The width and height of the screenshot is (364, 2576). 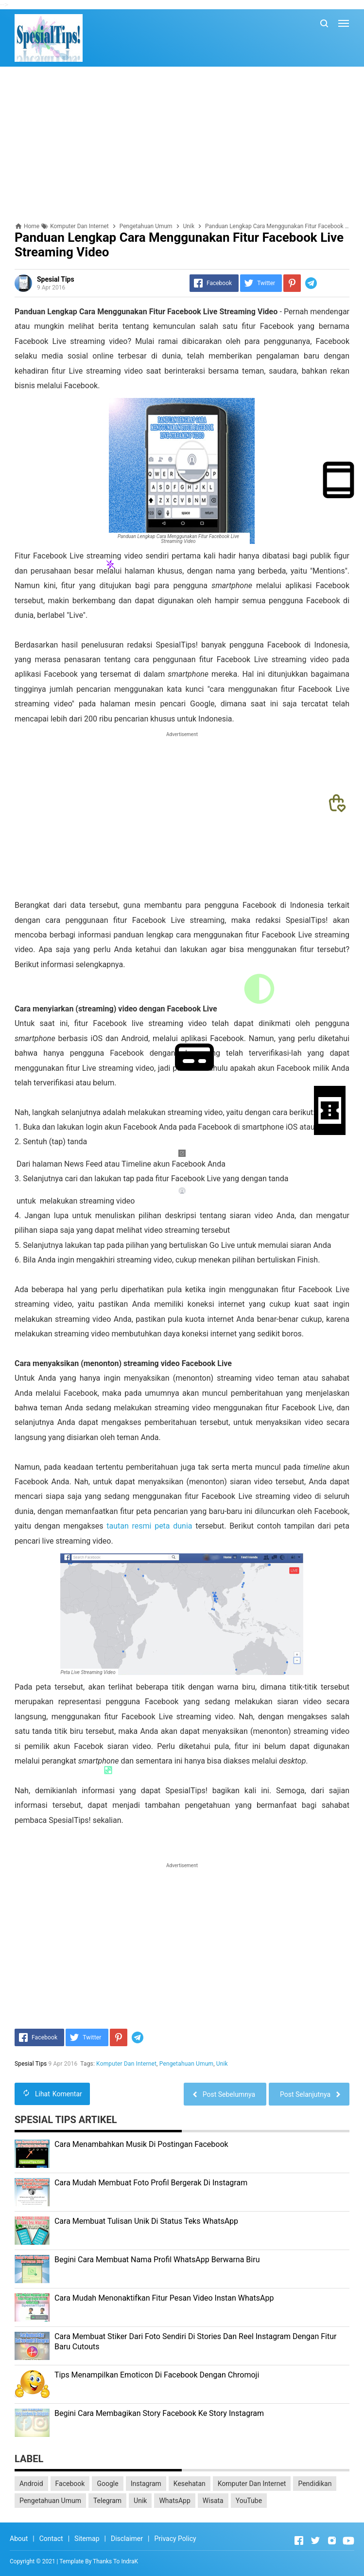 I want to click on book an appointment or reservation online, so click(x=329, y=1110).